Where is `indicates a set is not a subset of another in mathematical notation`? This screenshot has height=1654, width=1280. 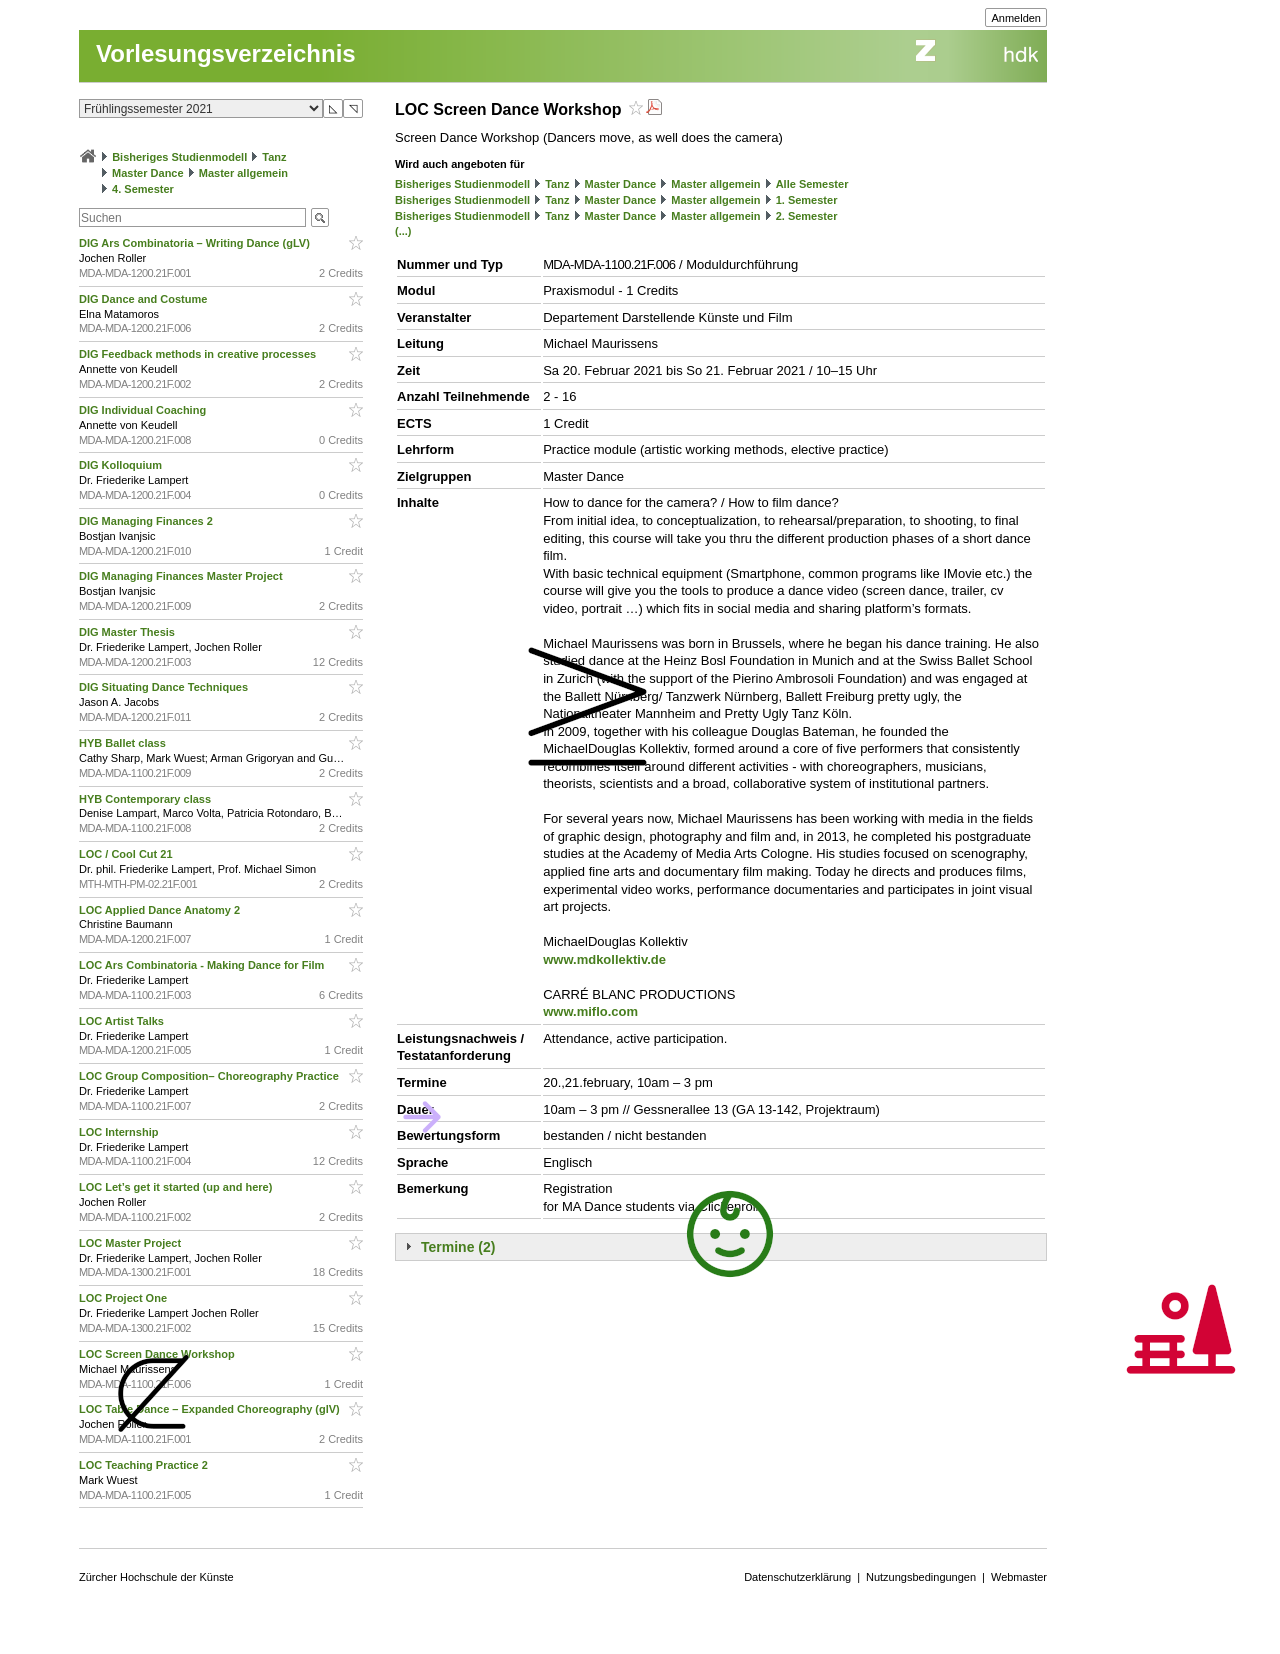
indicates a set is not a subset of another in mathematical notation is located at coordinates (153, 1393).